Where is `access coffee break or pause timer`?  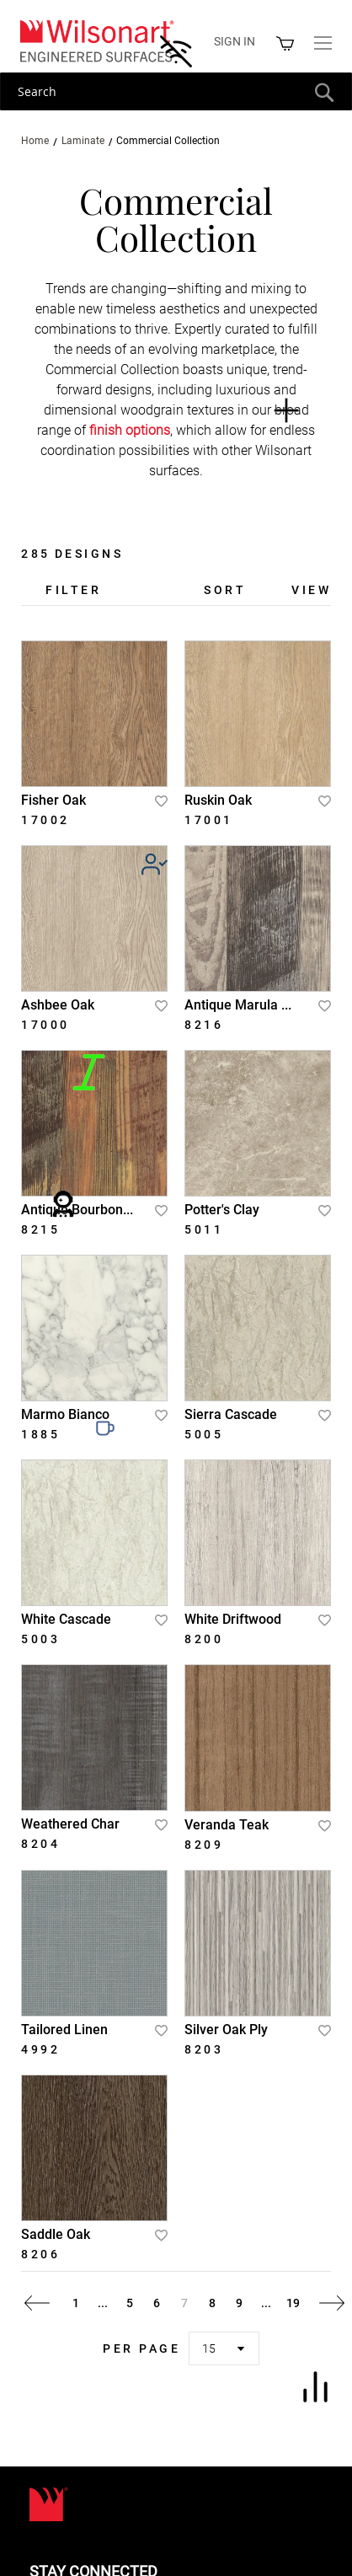 access coffee break or pause timer is located at coordinates (105, 1428).